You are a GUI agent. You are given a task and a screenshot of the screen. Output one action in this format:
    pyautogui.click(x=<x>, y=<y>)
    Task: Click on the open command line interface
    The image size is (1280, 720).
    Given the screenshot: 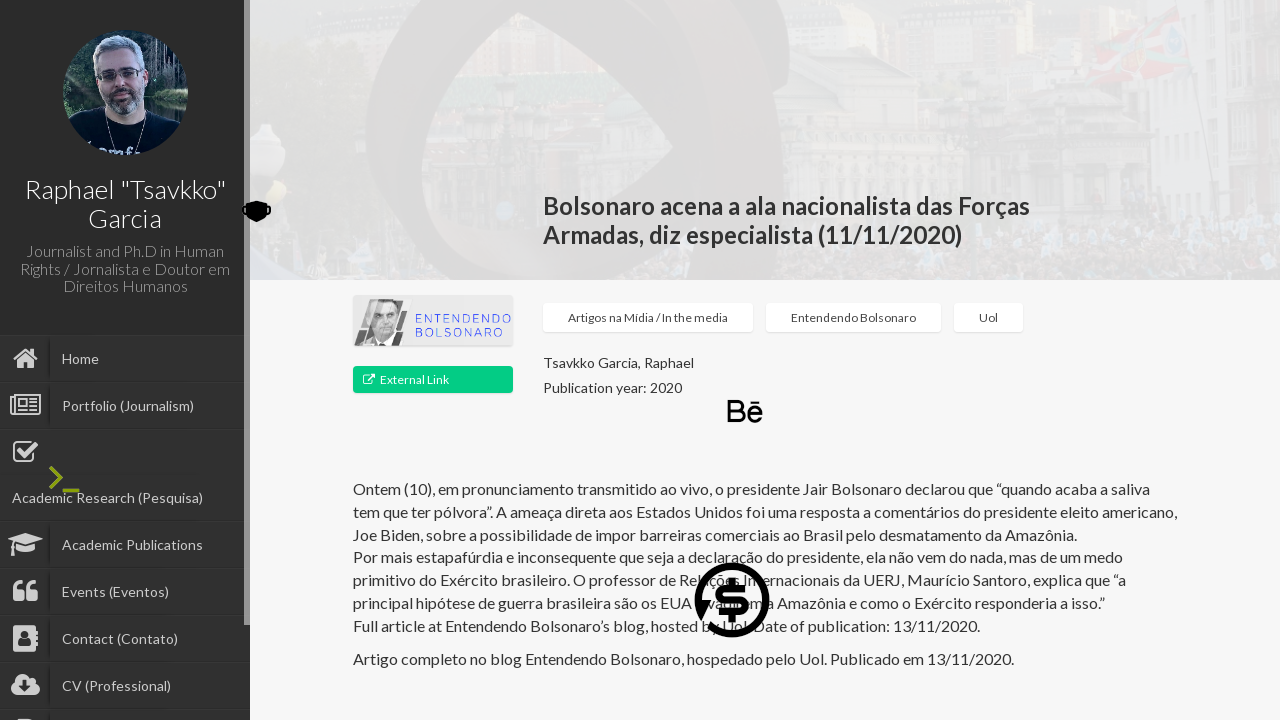 What is the action you would take?
    pyautogui.click(x=64, y=477)
    